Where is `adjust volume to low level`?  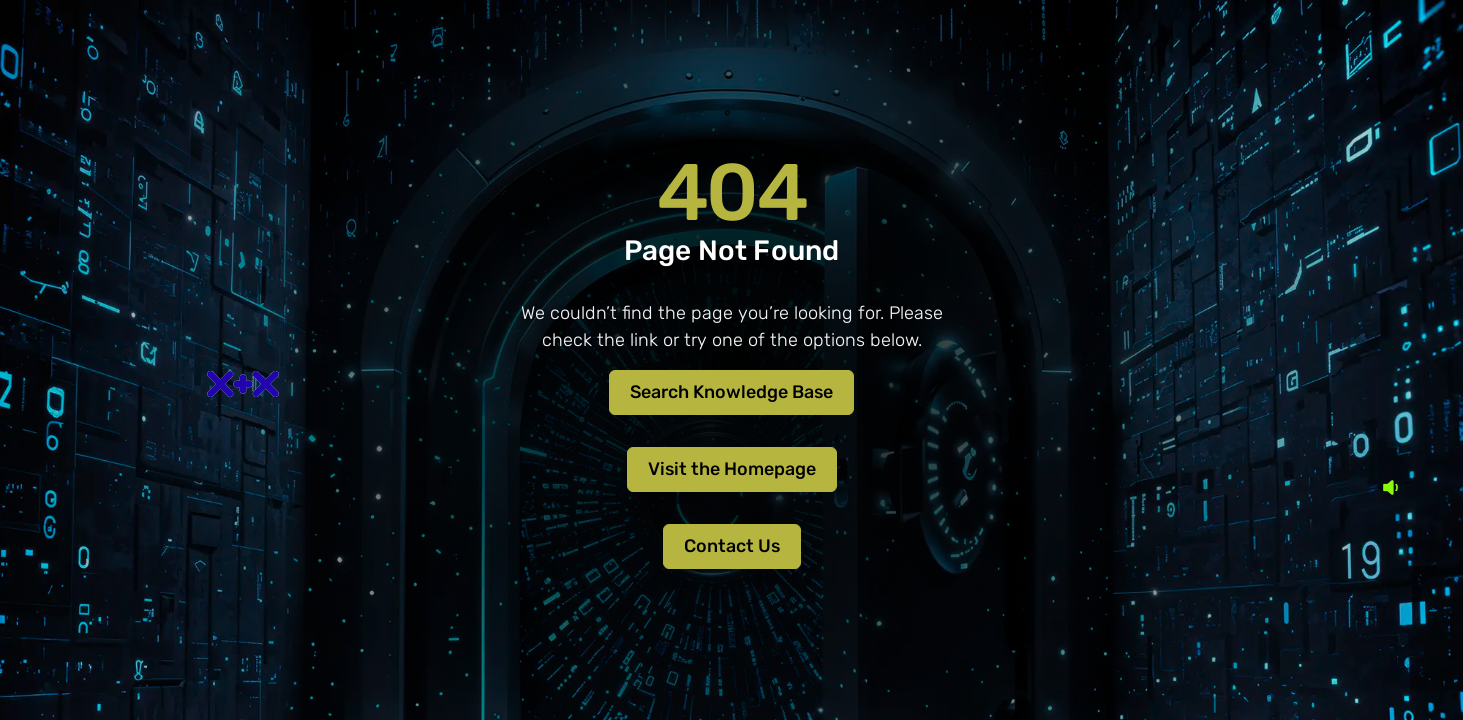
adjust volume to low level is located at coordinates (1390, 487).